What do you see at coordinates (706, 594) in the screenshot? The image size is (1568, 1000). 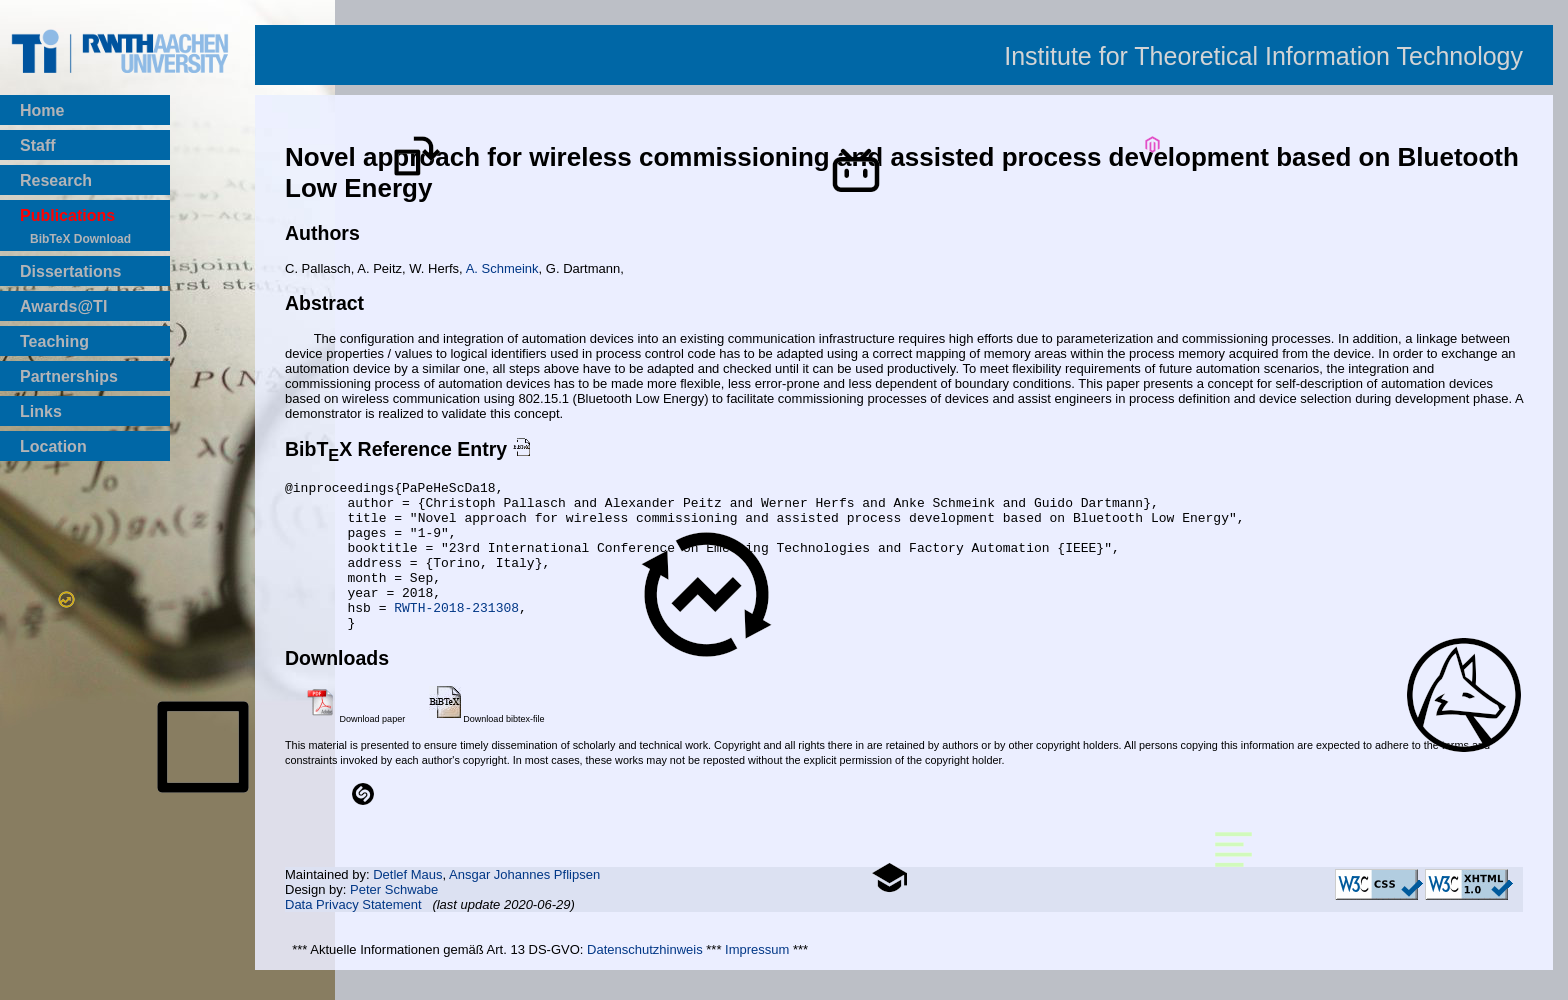 I see `exchange or transfer funds between accounts` at bounding box center [706, 594].